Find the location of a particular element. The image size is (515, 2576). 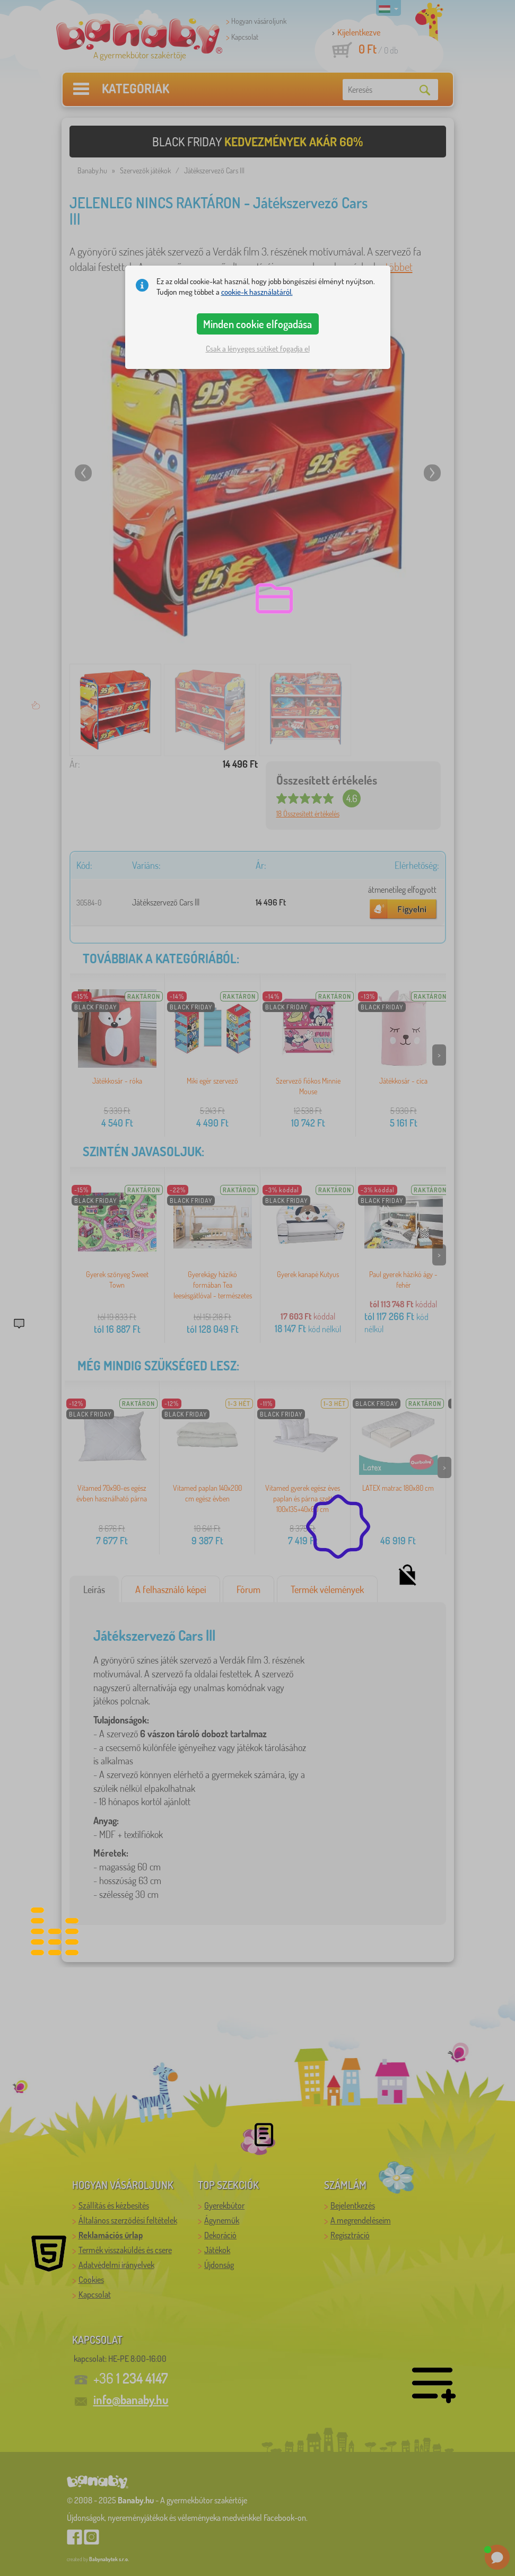

view column chart or bar graph data is located at coordinates (55, 1931).